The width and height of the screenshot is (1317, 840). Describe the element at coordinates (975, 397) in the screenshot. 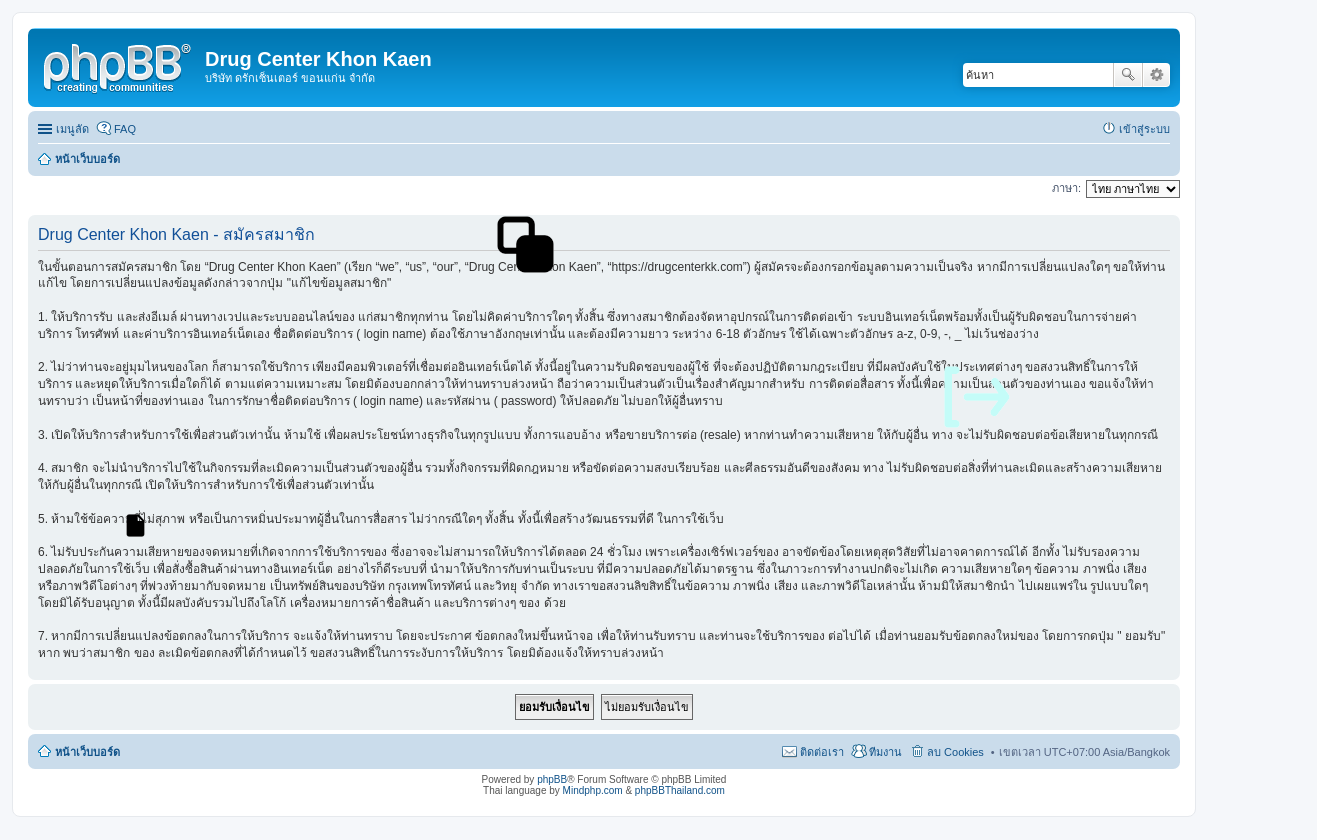

I see `log out of your account` at that location.